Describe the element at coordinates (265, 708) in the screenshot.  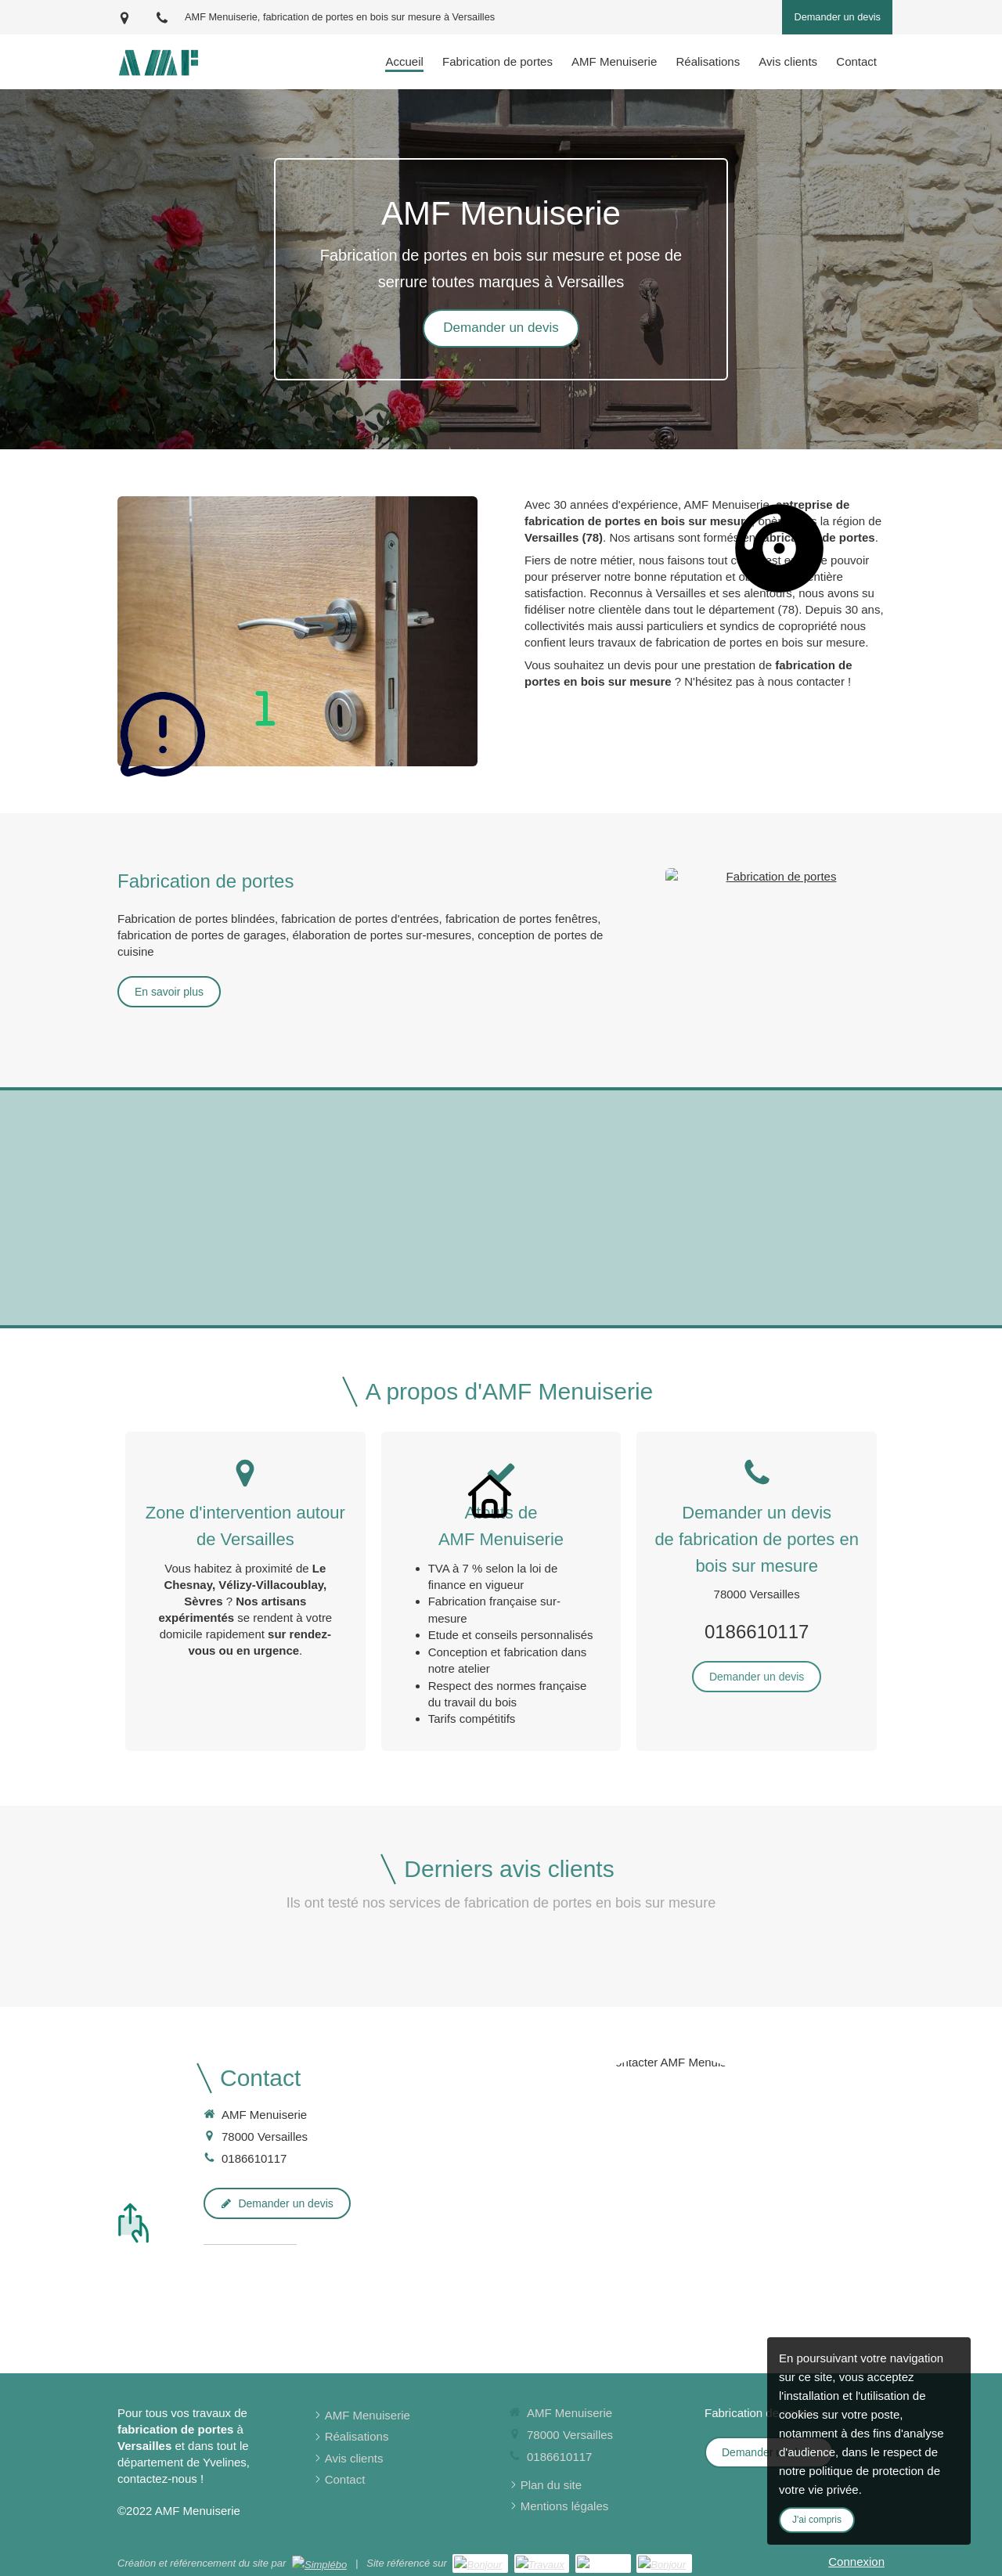
I see `indicates the number one or first item in a list` at that location.